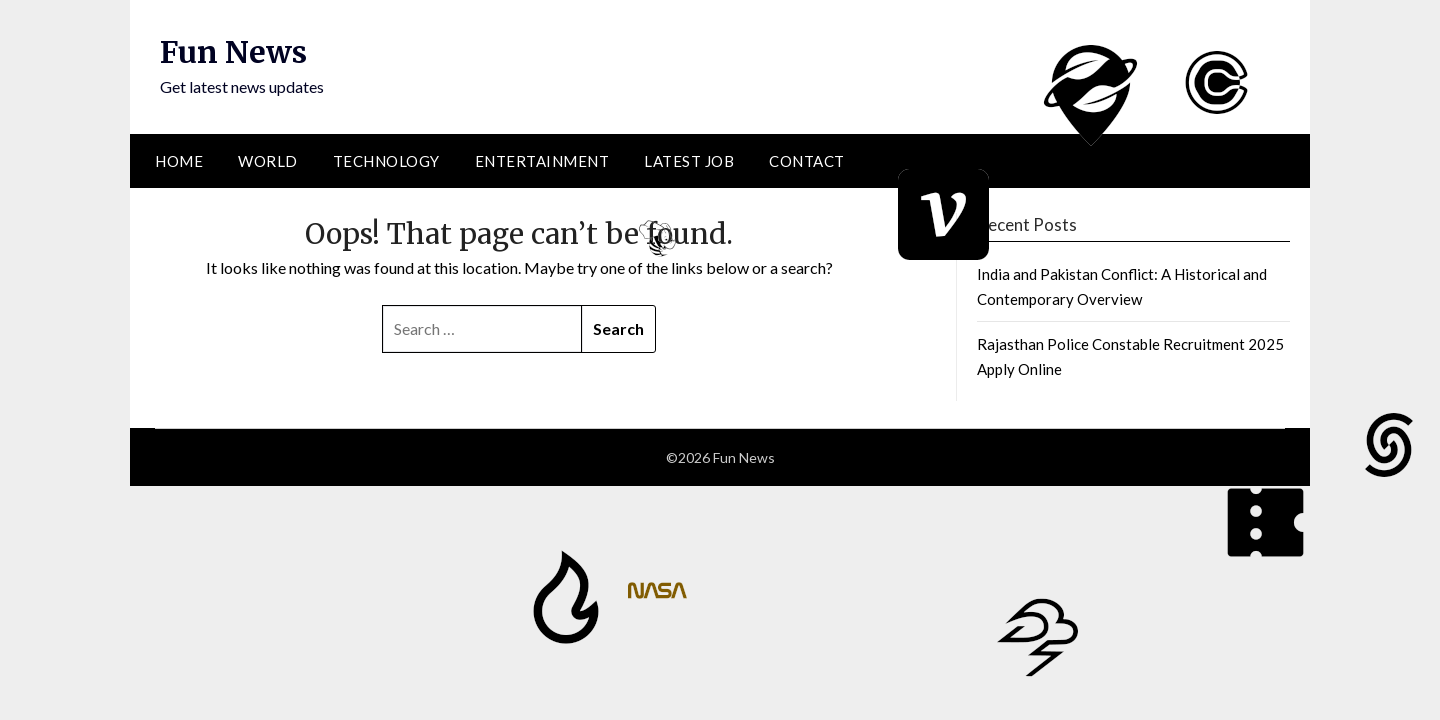 The width and height of the screenshot is (1440, 720). I want to click on open velog blogging platform, so click(943, 214).